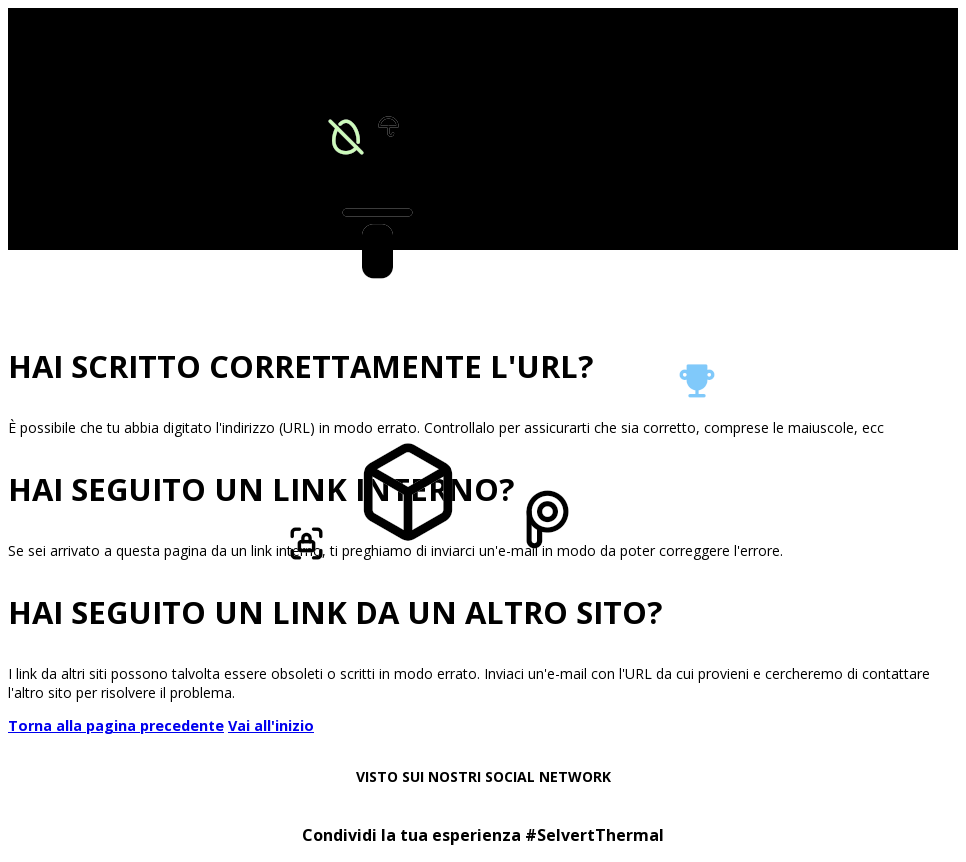 The height and width of the screenshot is (862, 966). Describe the element at coordinates (408, 492) in the screenshot. I see `view 3D model or object` at that location.